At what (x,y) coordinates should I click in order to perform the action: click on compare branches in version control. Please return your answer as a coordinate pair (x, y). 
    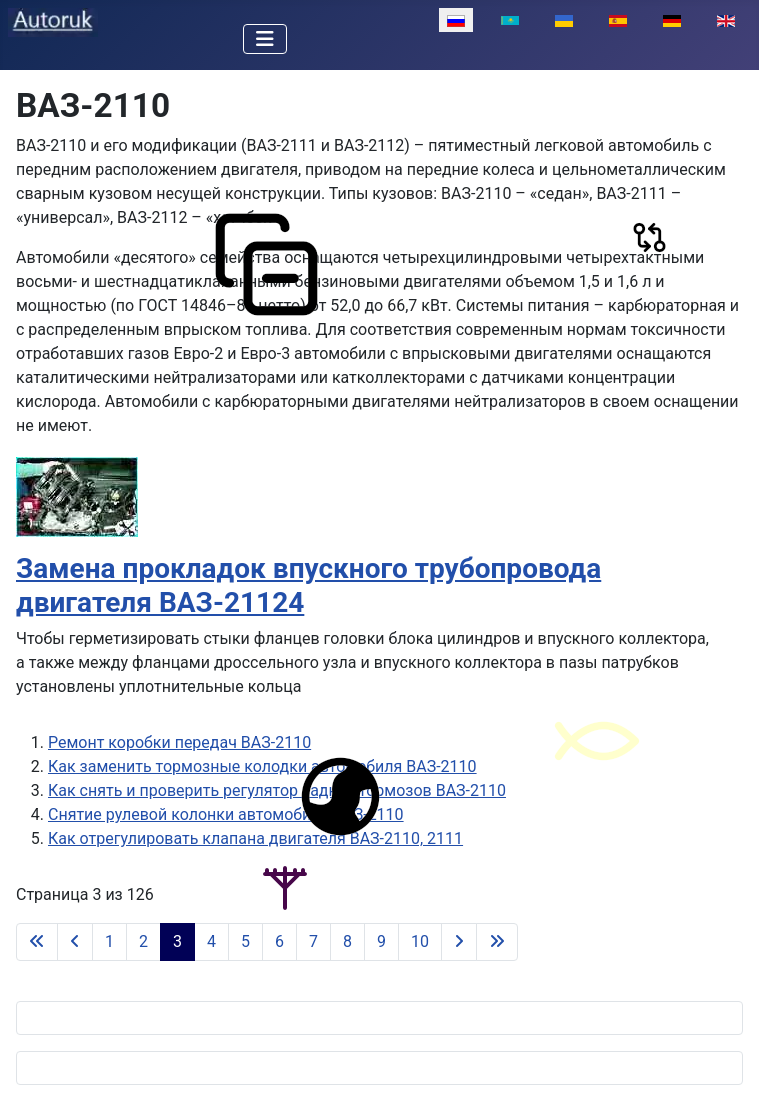
    Looking at the image, I should click on (649, 237).